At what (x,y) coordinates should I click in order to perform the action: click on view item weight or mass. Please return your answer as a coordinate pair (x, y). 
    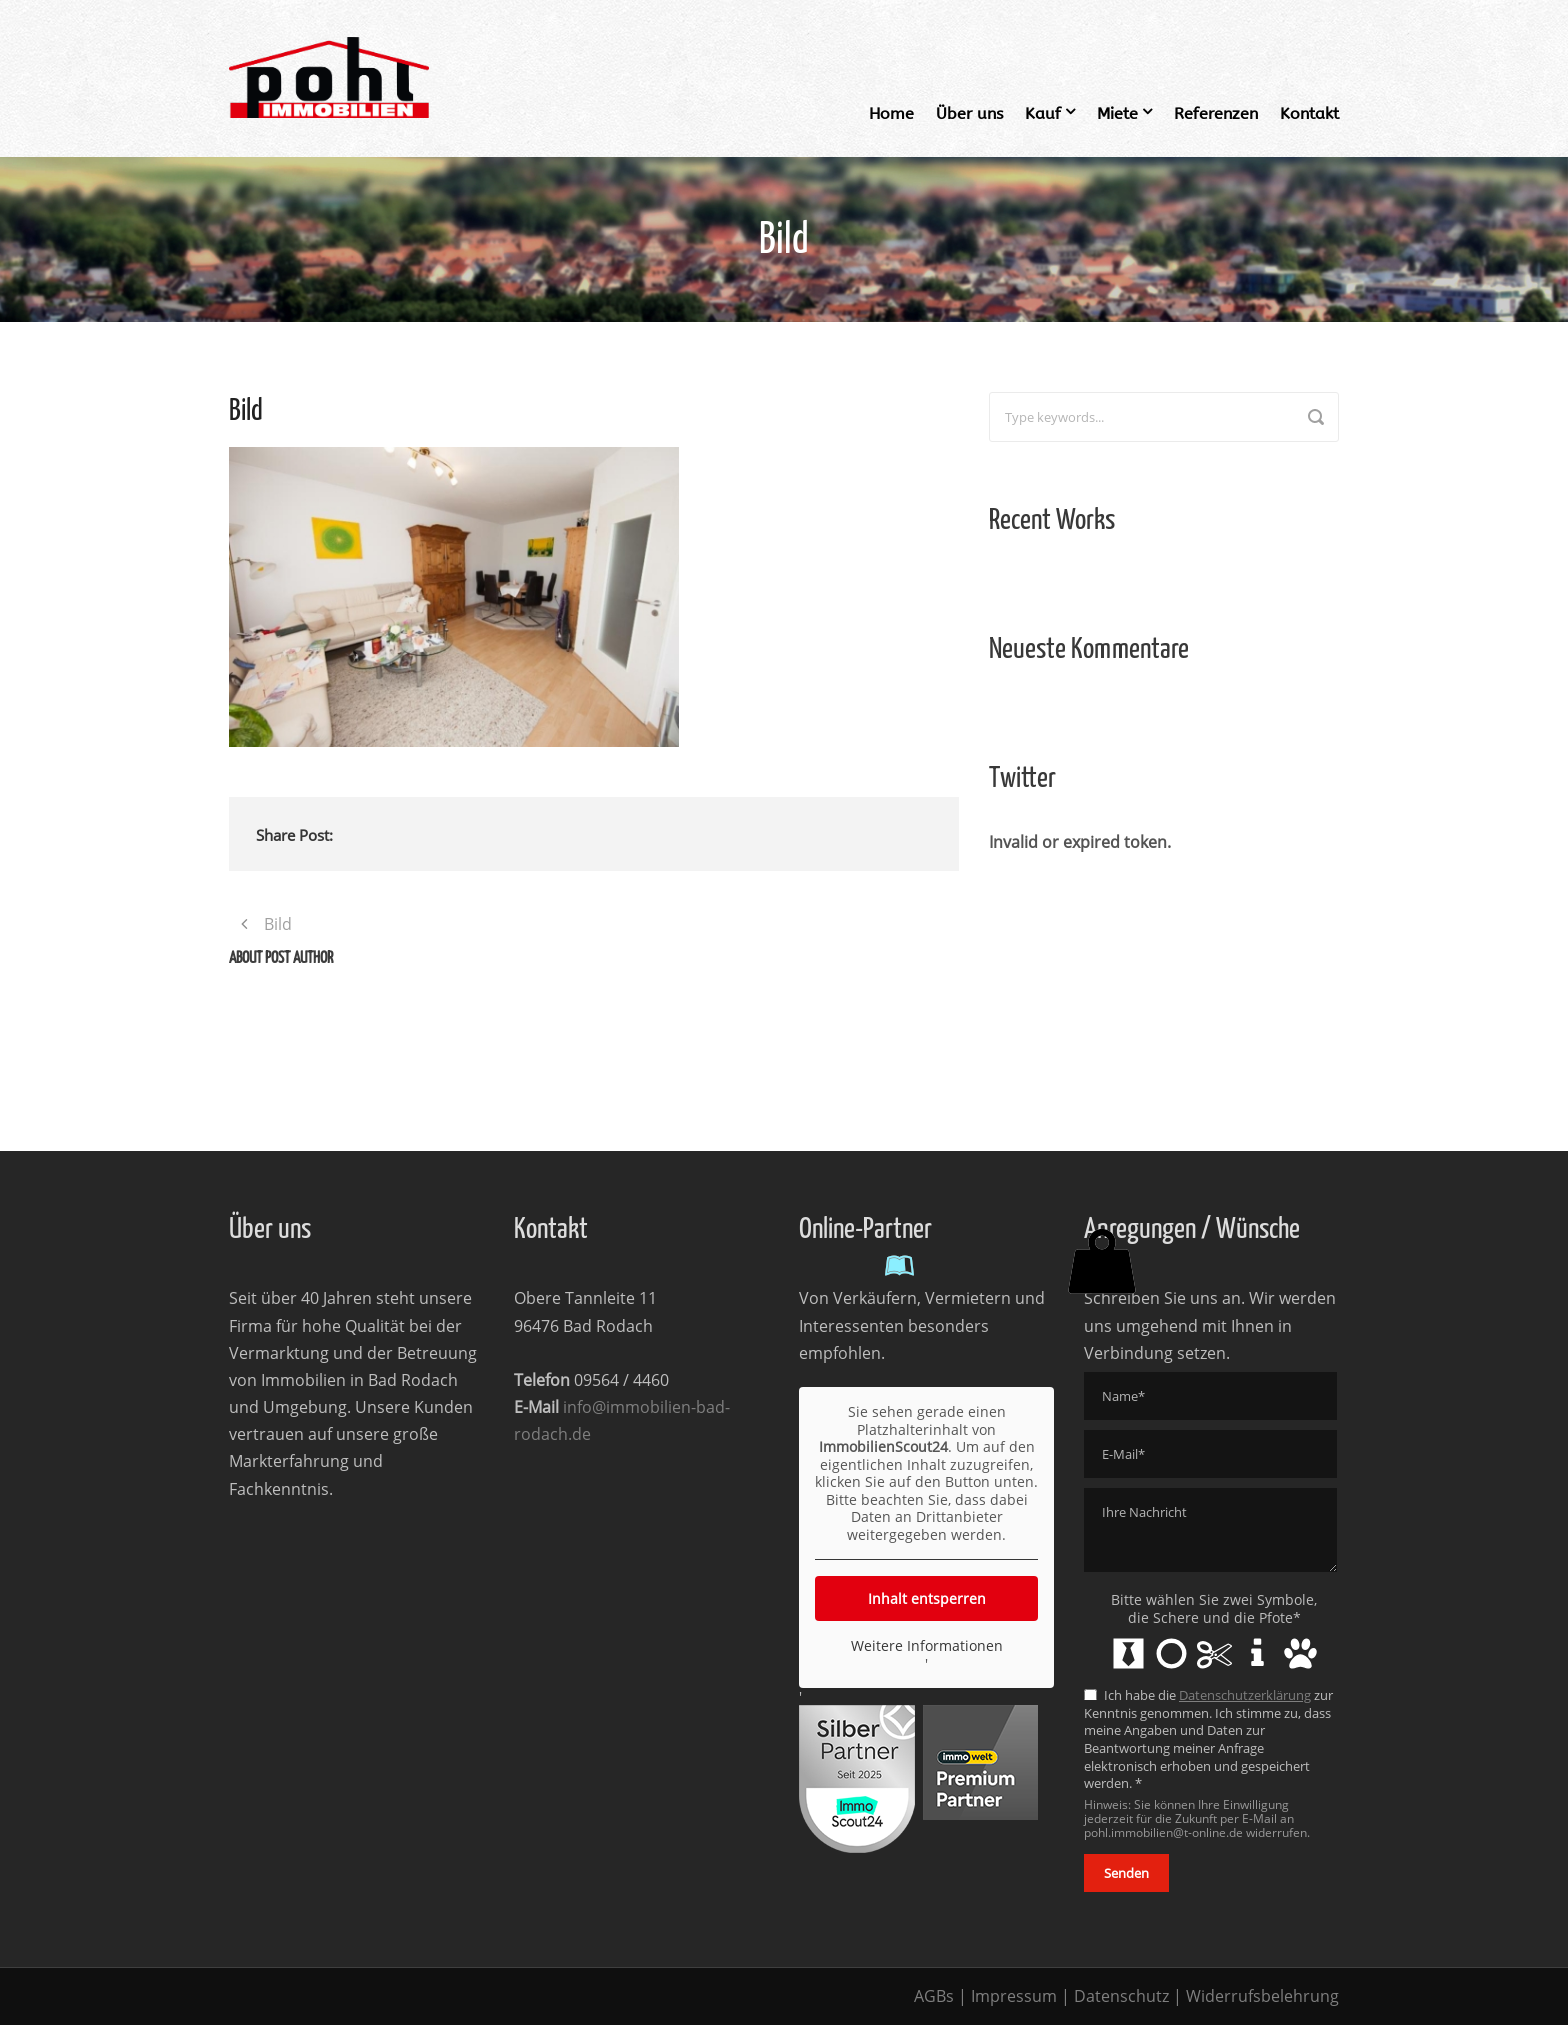
    Looking at the image, I should click on (1102, 1263).